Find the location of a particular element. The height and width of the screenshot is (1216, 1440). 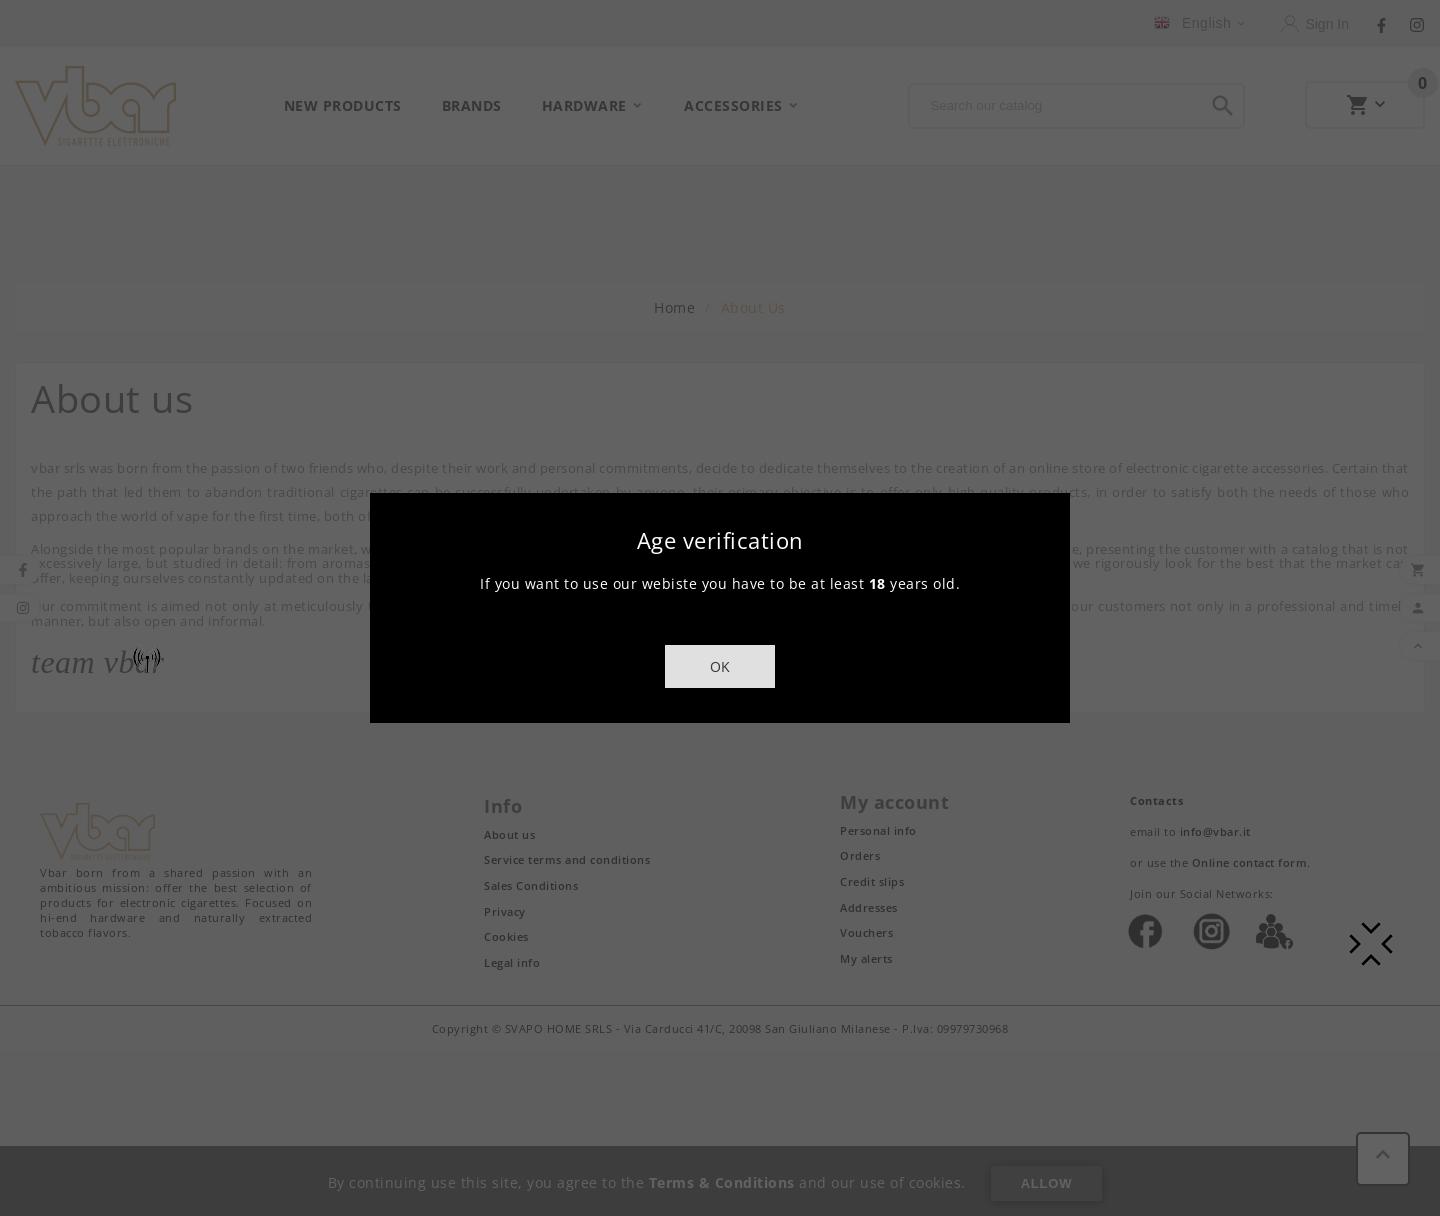

center or focus on a target point is located at coordinates (1371, 944).